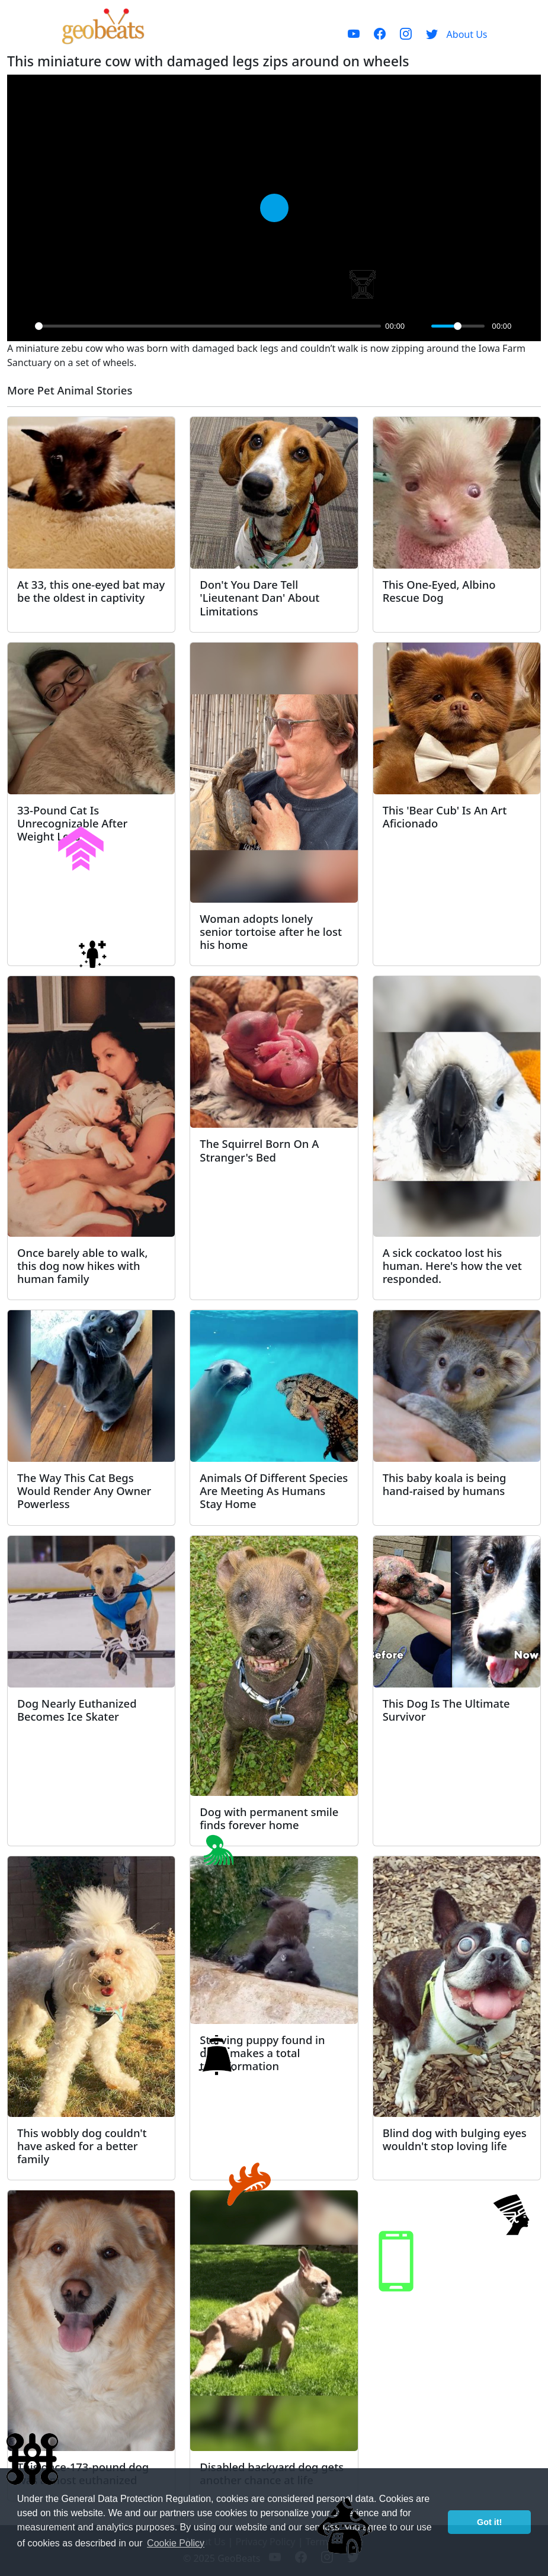  Describe the element at coordinates (219, 1850) in the screenshot. I see `squid or octopus creature icon for a game` at that location.